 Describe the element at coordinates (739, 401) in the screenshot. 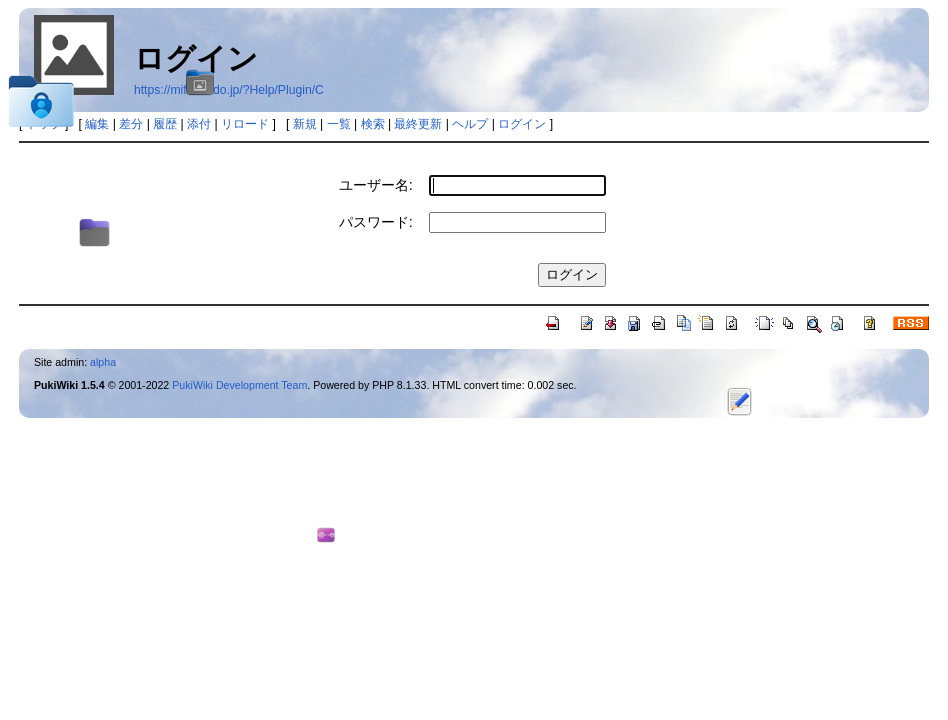

I see `open the software learning center` at that location.